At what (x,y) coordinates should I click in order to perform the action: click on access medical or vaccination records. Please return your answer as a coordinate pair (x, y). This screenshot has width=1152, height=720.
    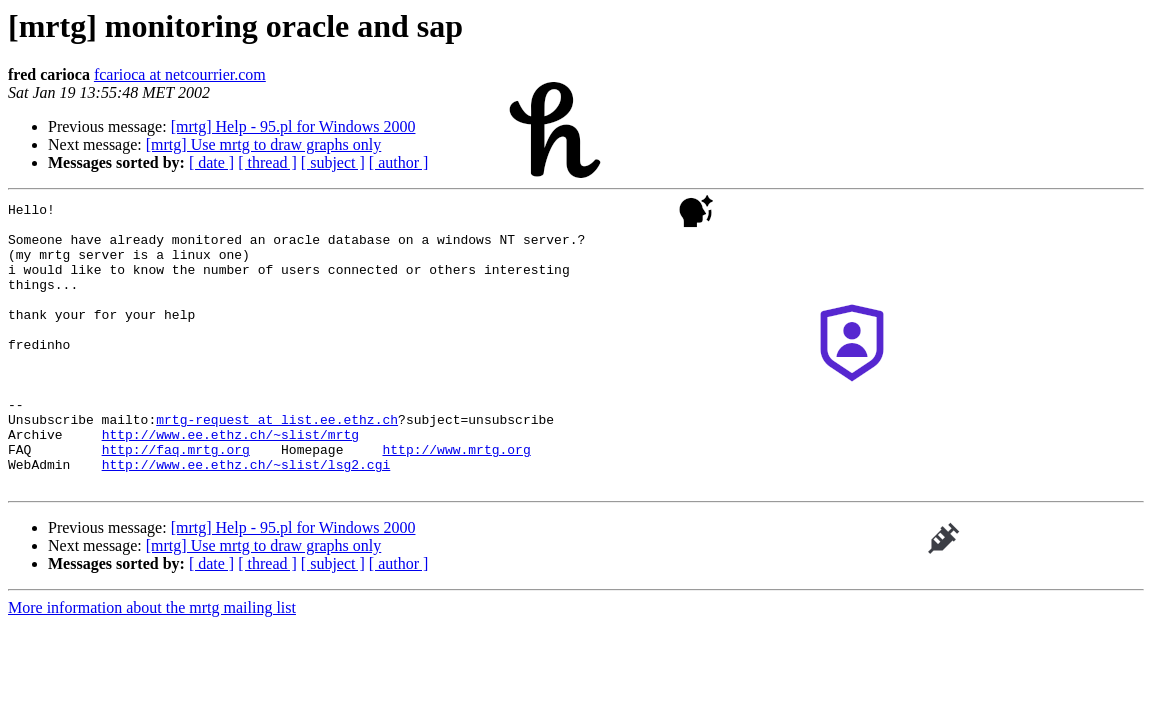
    Looking at the image, I should click on (944, 538).